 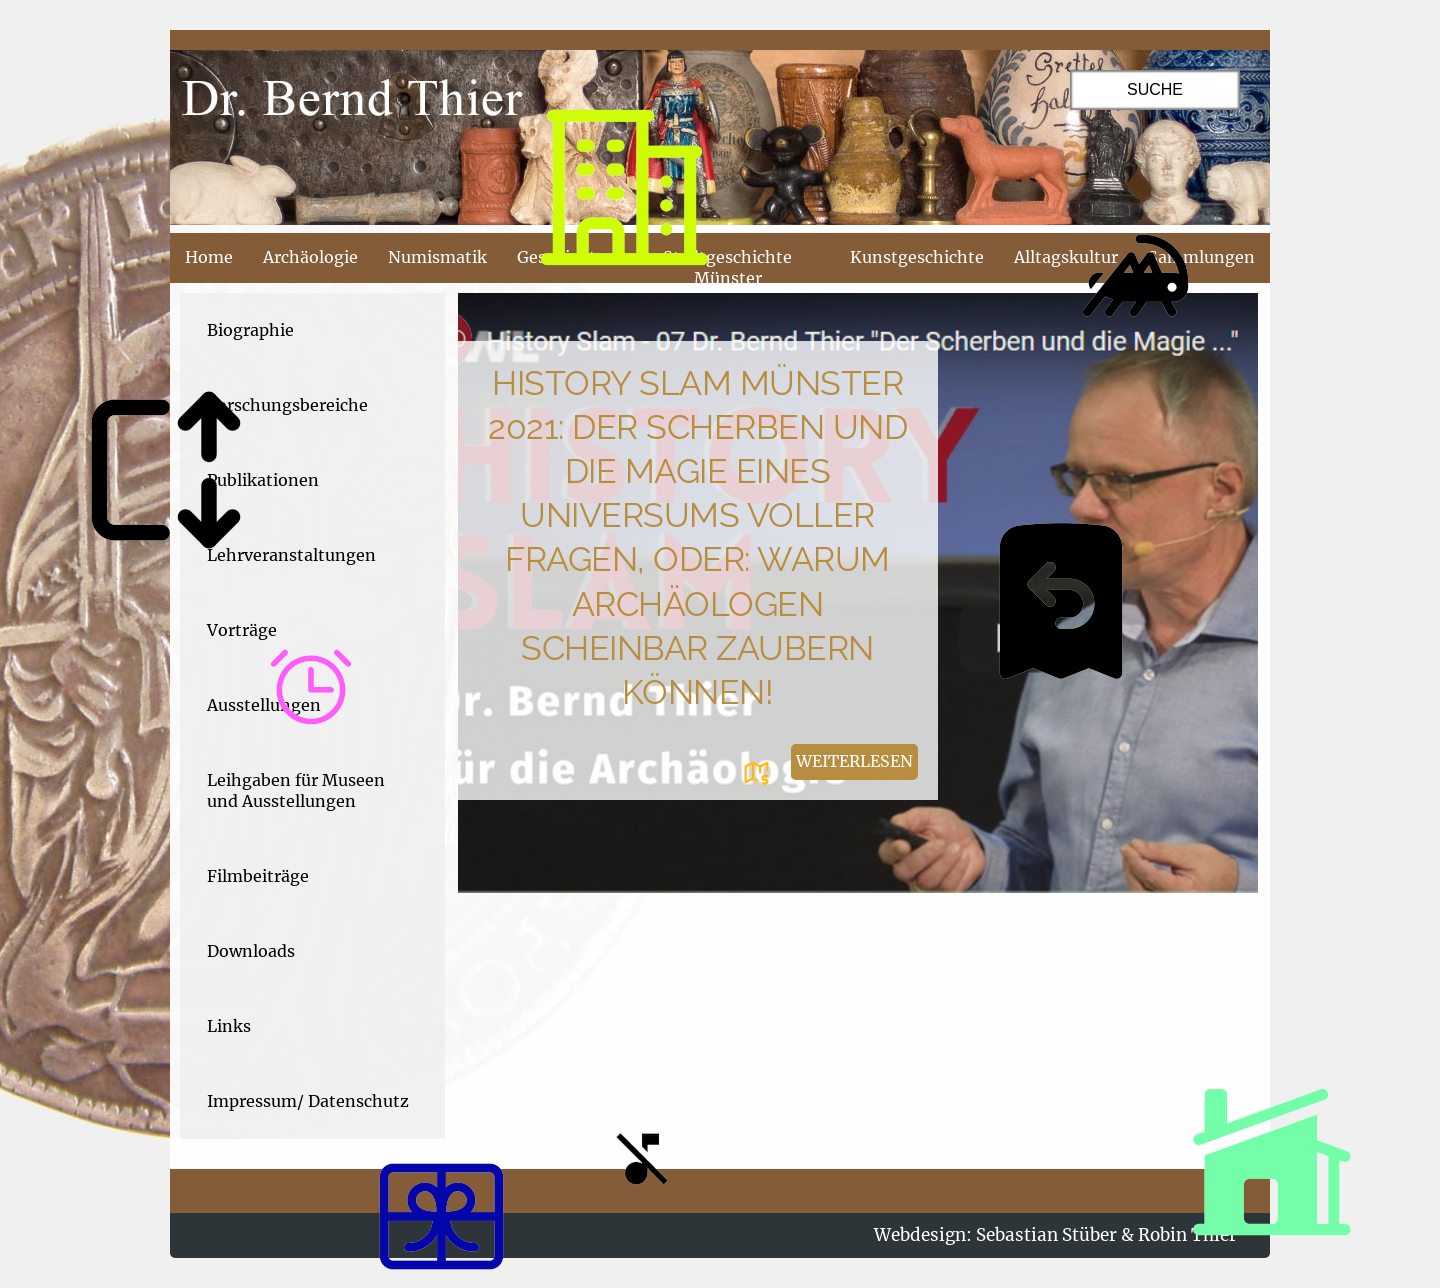 What do you see at coordinates (1061, 601) in the screenshot?
I see `request a refund for a purchase` at bounding box center [1061, 601].